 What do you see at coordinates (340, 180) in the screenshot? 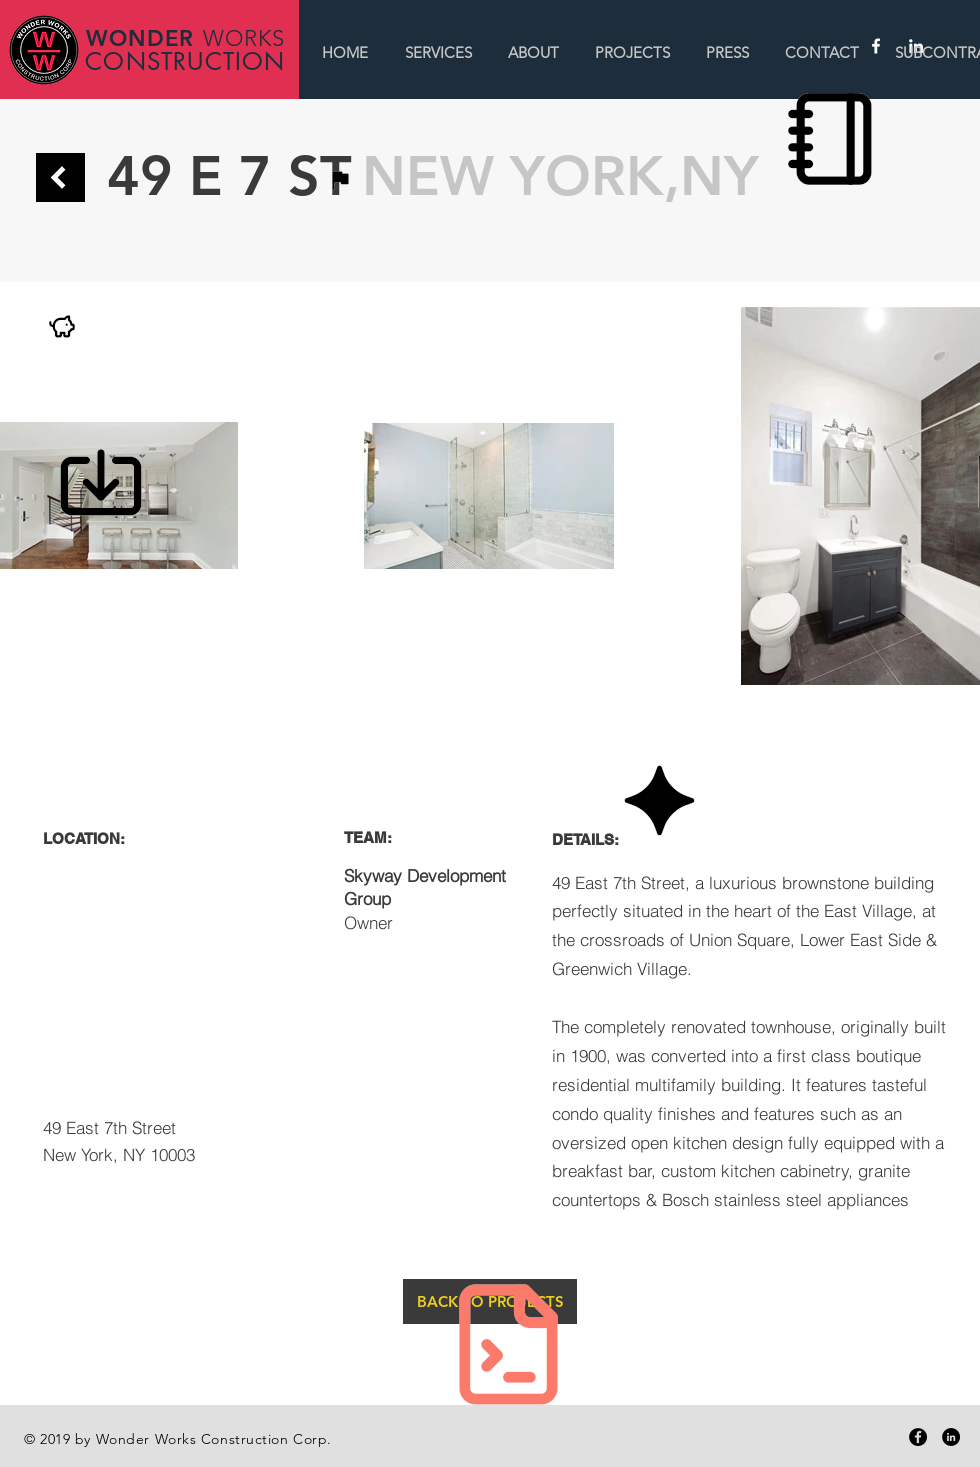
I see `flag or bookmark this item` at bounding box center [340, 180].